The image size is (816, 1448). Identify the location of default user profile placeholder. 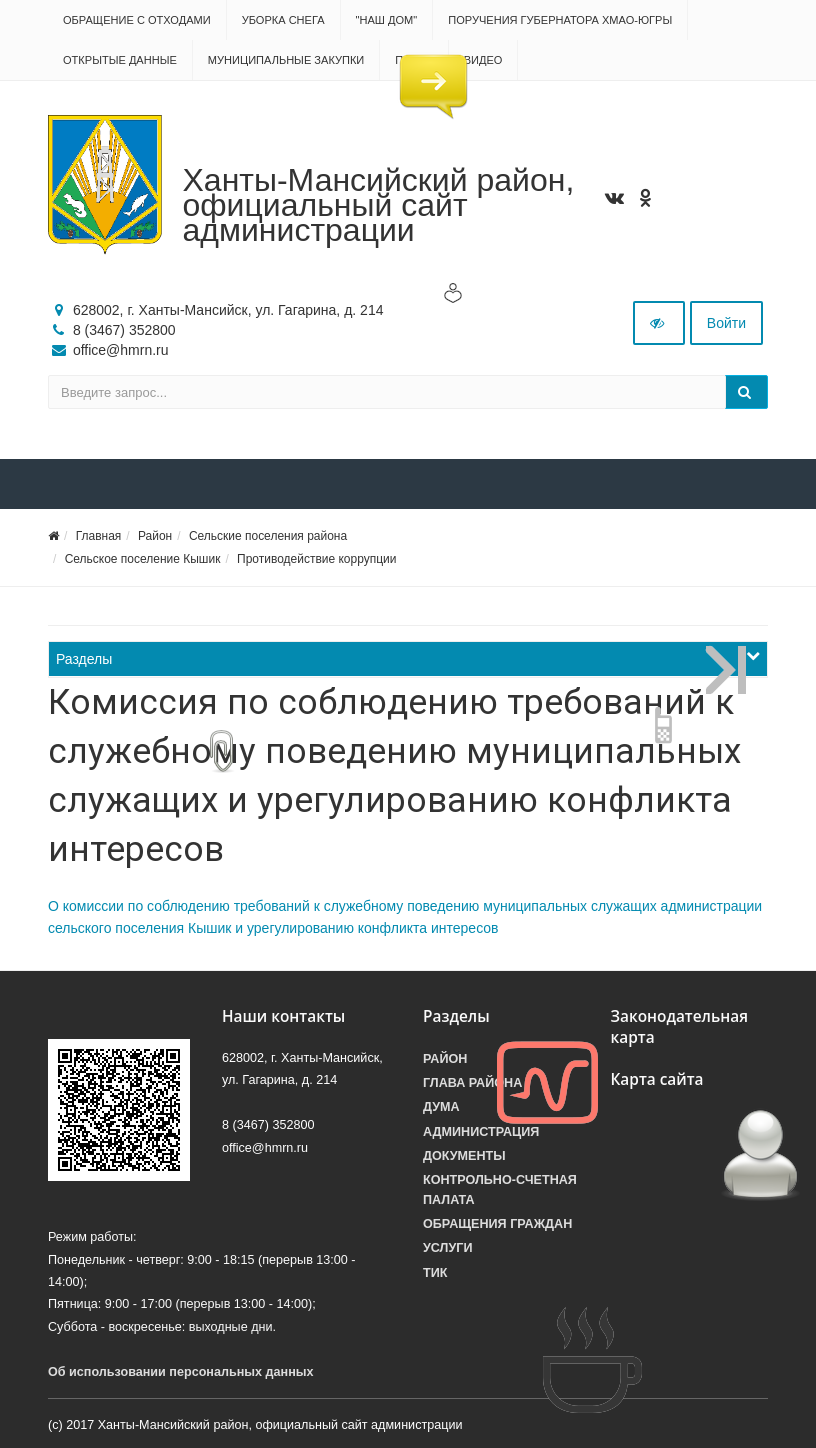
(760, 1157).